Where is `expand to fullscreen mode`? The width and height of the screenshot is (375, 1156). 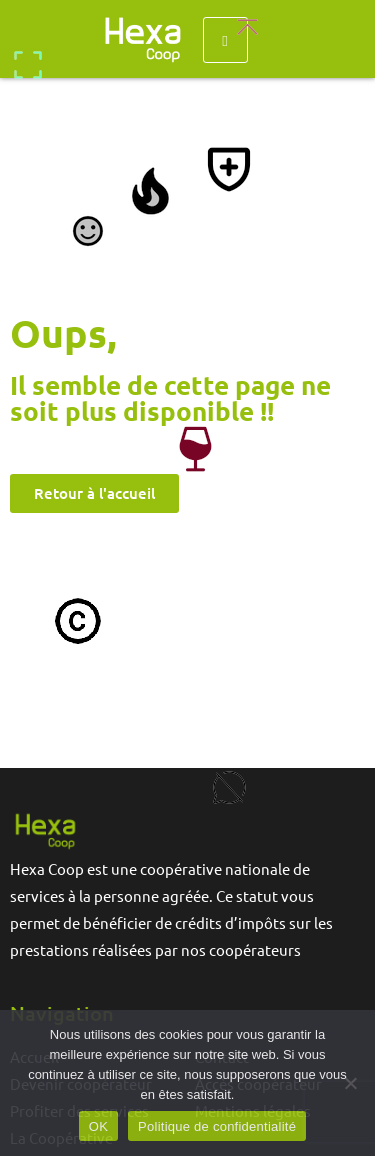 expand to fullscreen mode is located at coordinates (28, 65).